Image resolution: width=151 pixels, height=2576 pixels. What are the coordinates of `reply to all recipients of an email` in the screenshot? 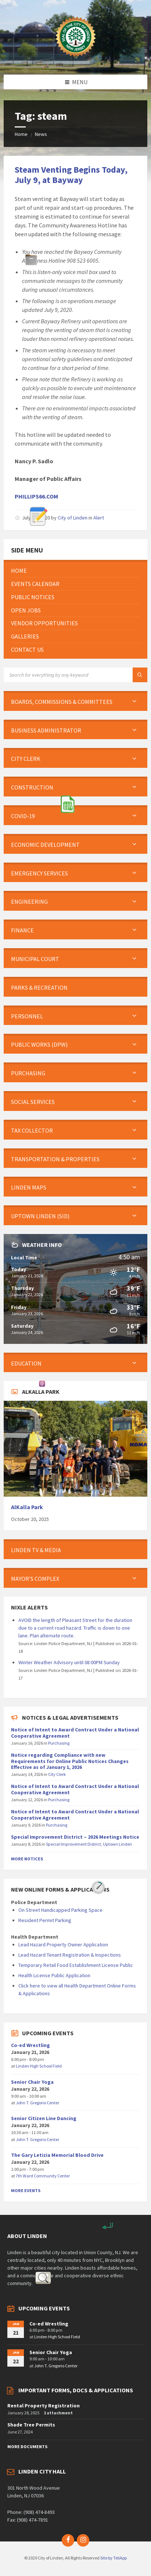 It's located at (107, 2225).